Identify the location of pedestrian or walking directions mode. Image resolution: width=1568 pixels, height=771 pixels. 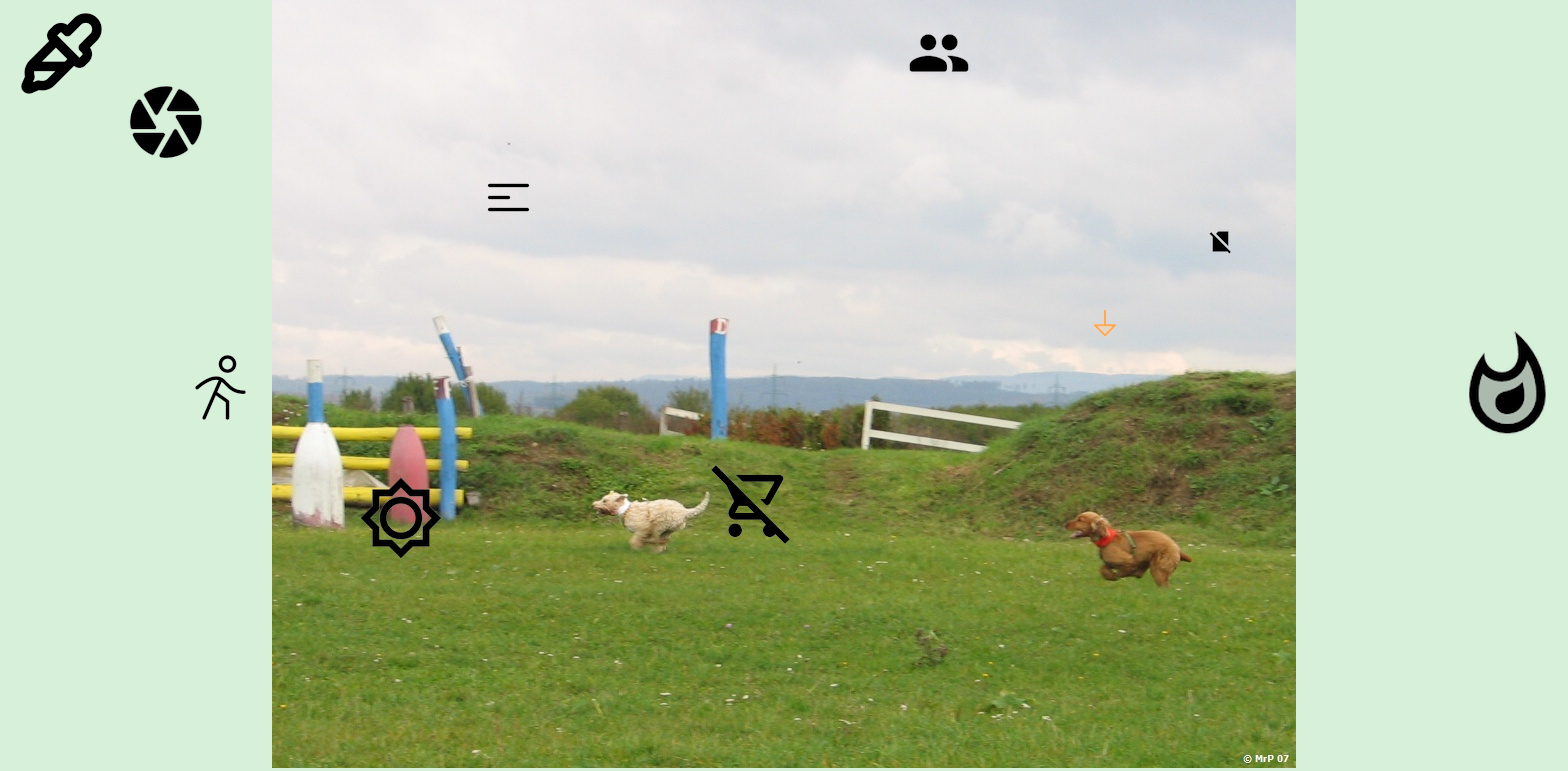
(220, 387).